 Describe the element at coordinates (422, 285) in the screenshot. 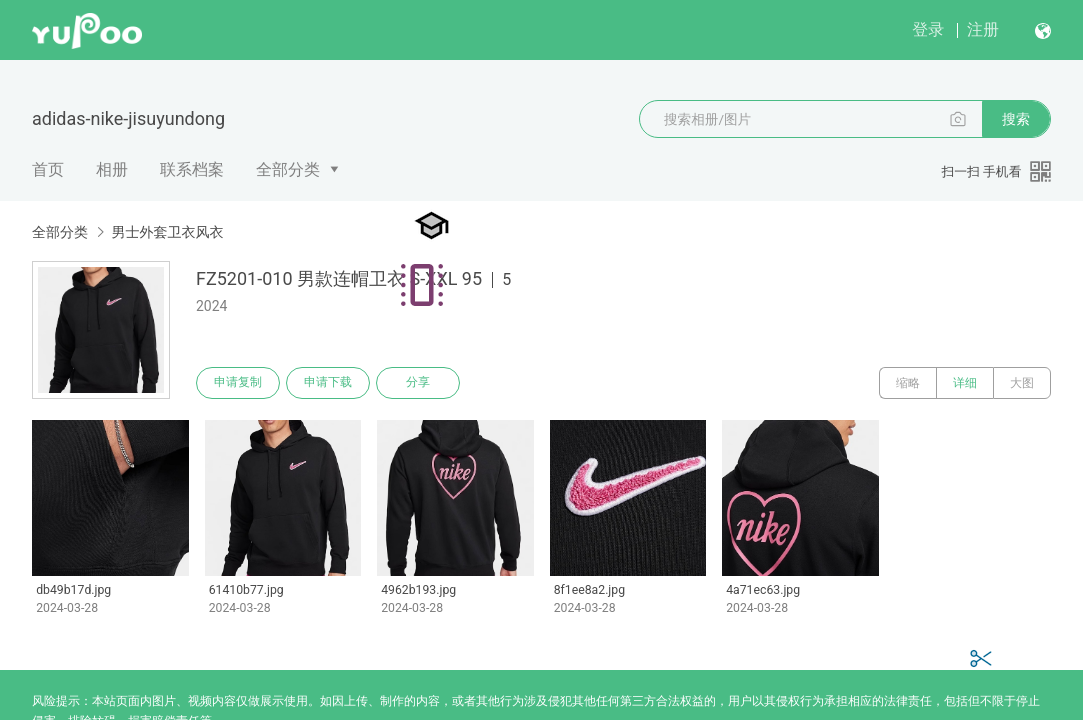

I see `view container or box element` at that location.